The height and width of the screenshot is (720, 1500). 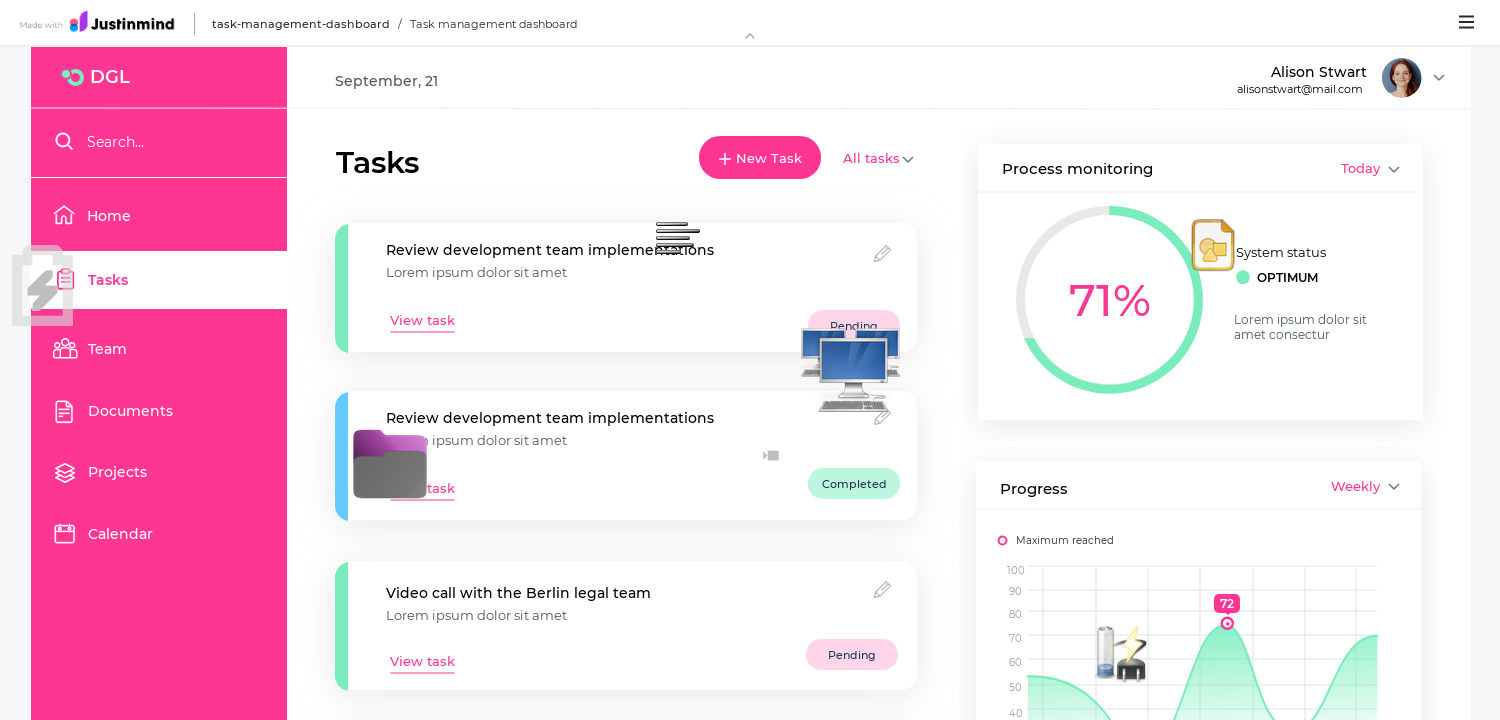 I want to click on libreoffice draw document file, so click(x=1213, y=245).